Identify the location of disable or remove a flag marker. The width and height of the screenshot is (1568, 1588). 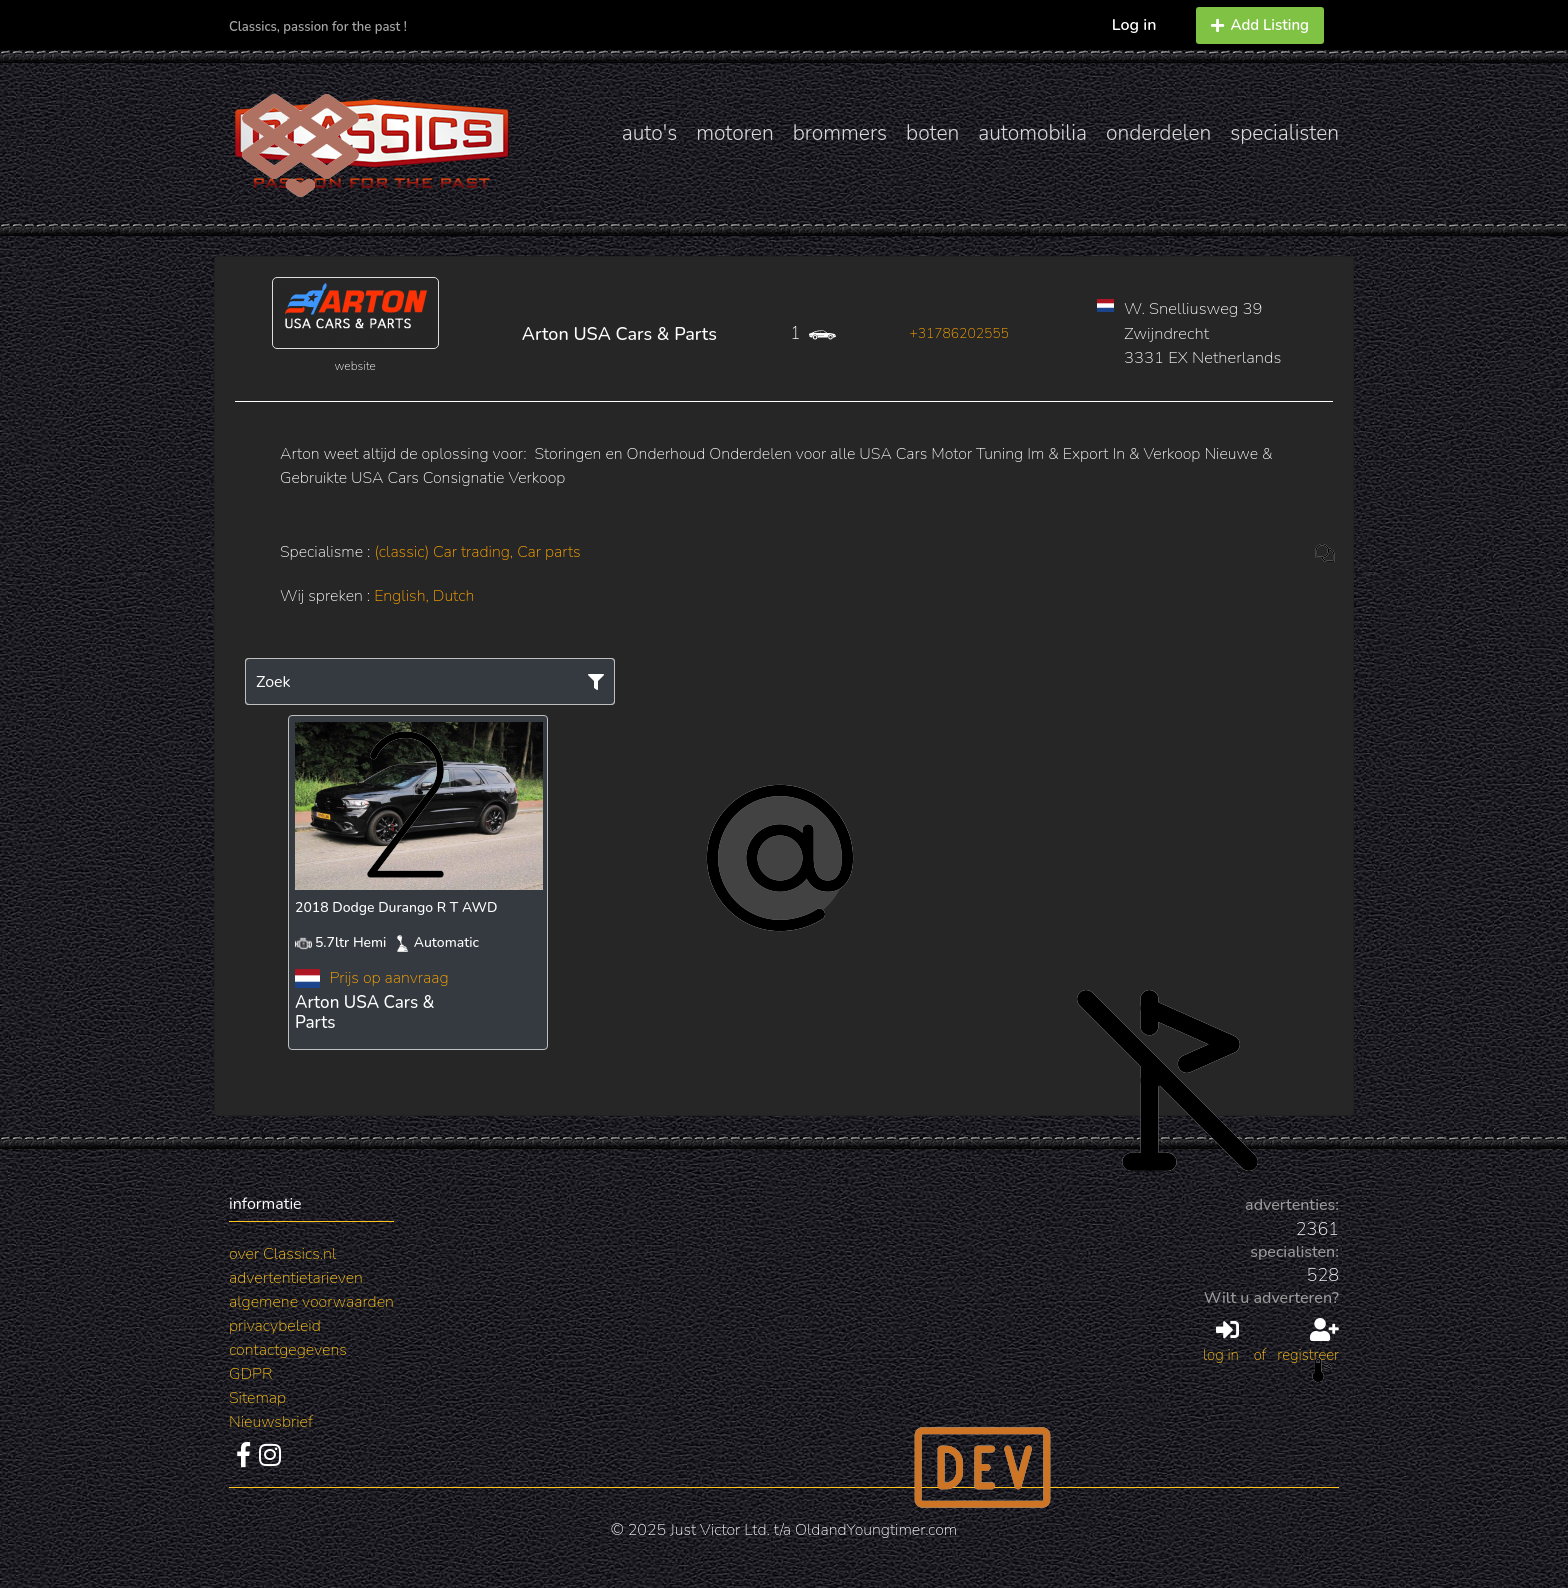
(1167, 1080).